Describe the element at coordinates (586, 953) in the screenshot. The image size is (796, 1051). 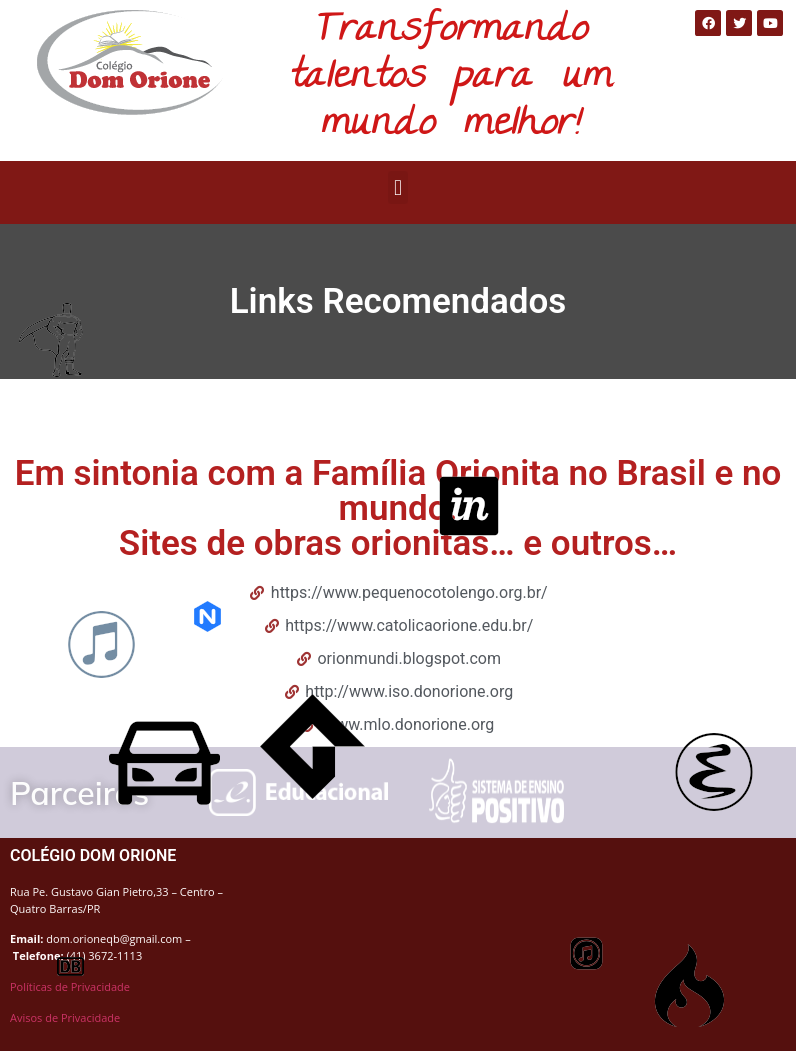
I see `open itunes music library` at that location.